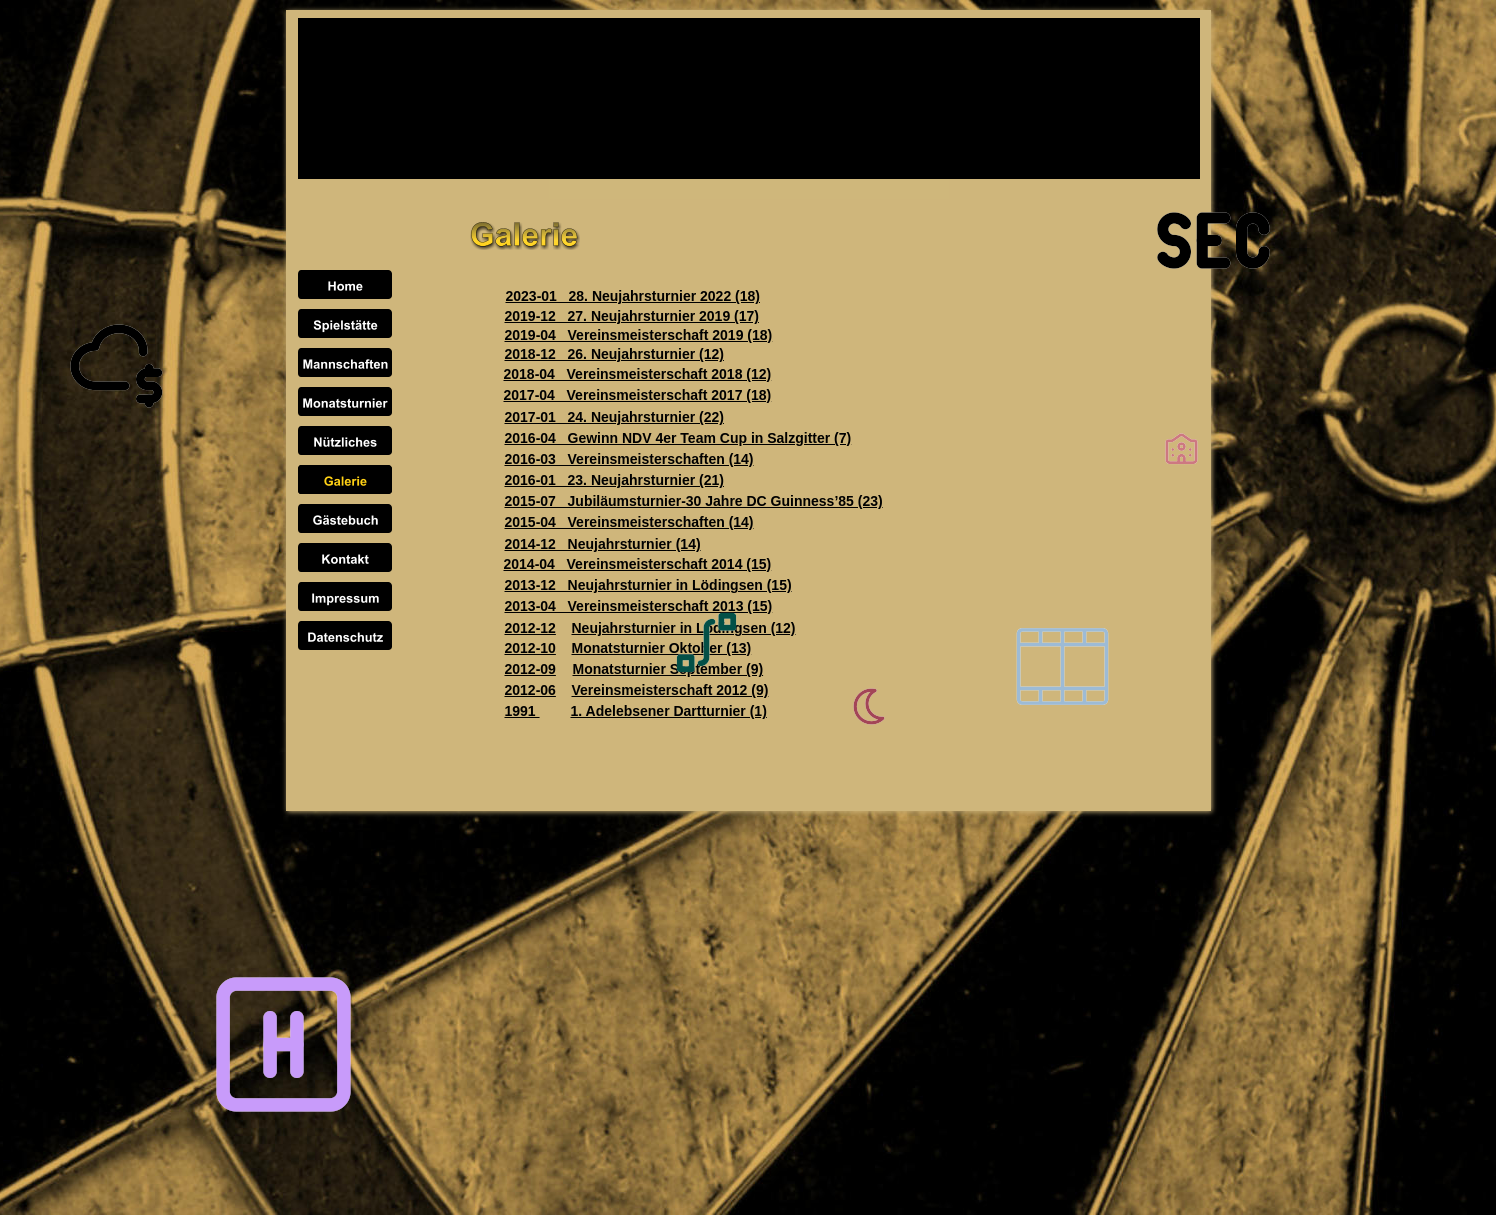 This screenshot has width=1496, height=1215. Describe the element at coordinates (1062, 666) in the screenshot. I see `view video or film content` at that location.